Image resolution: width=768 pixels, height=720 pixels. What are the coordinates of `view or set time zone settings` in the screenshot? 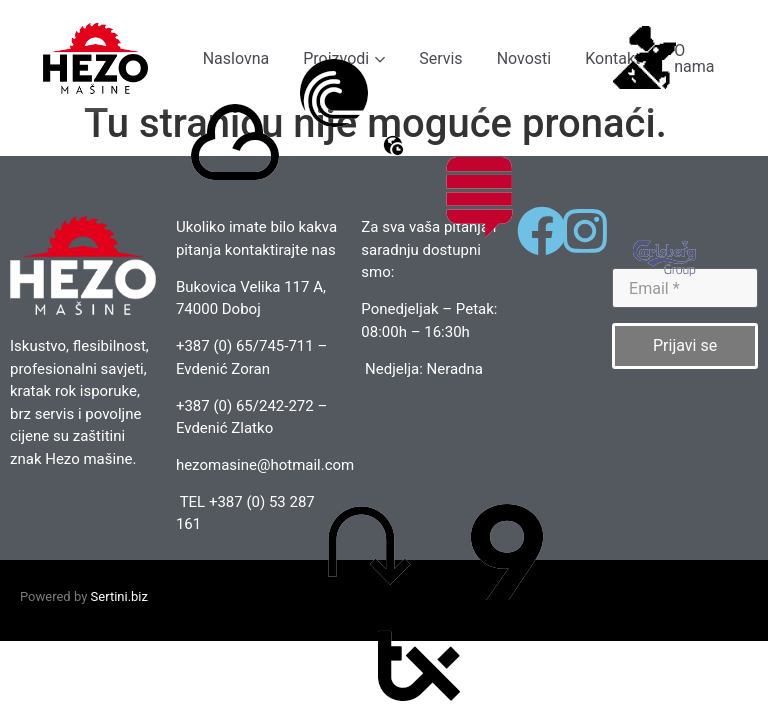 It's located at (393, 145).